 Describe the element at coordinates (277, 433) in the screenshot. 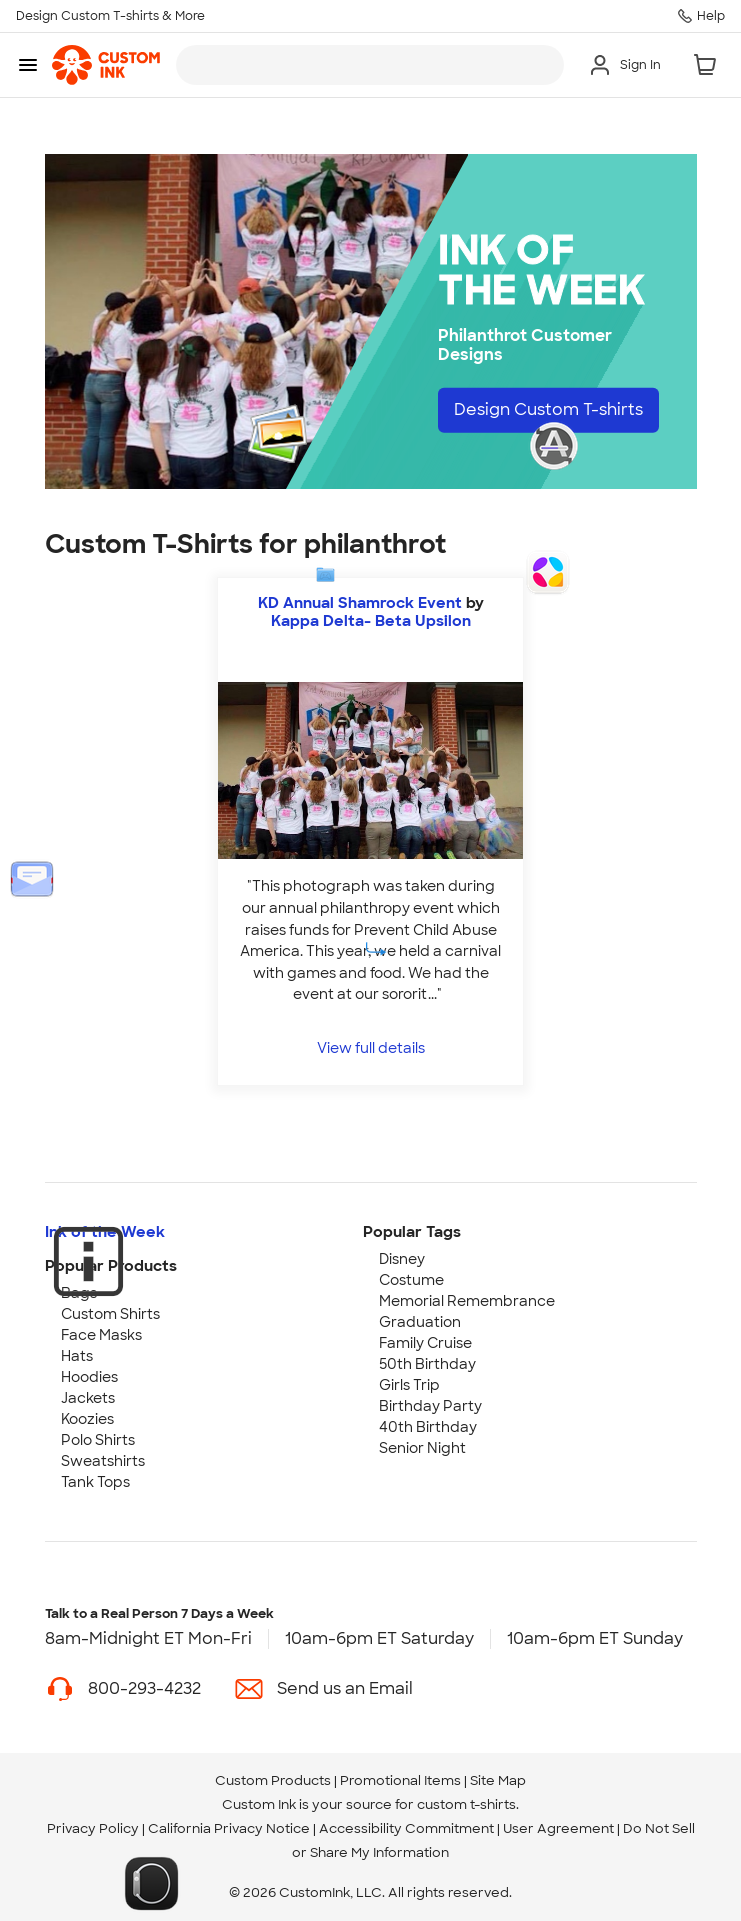

I see `access your photo library` at that location.